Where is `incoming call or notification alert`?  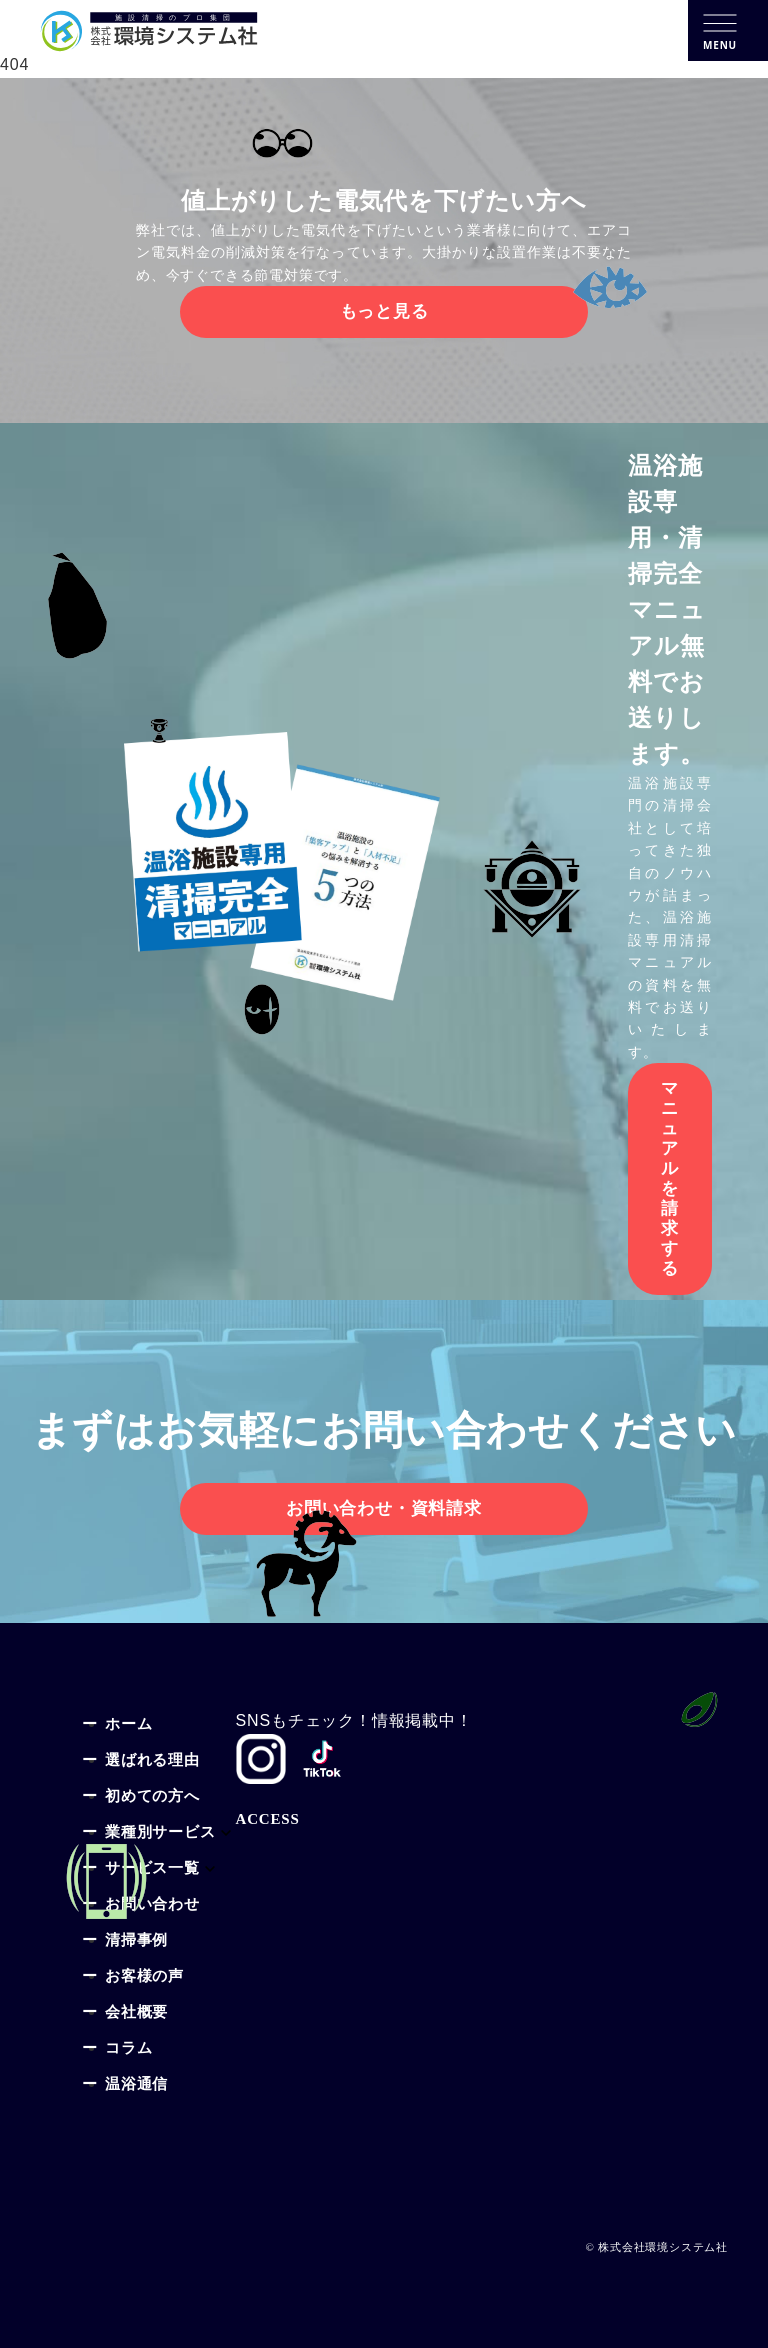 incoming call or notification alert is located at coordinates (106, 1881).